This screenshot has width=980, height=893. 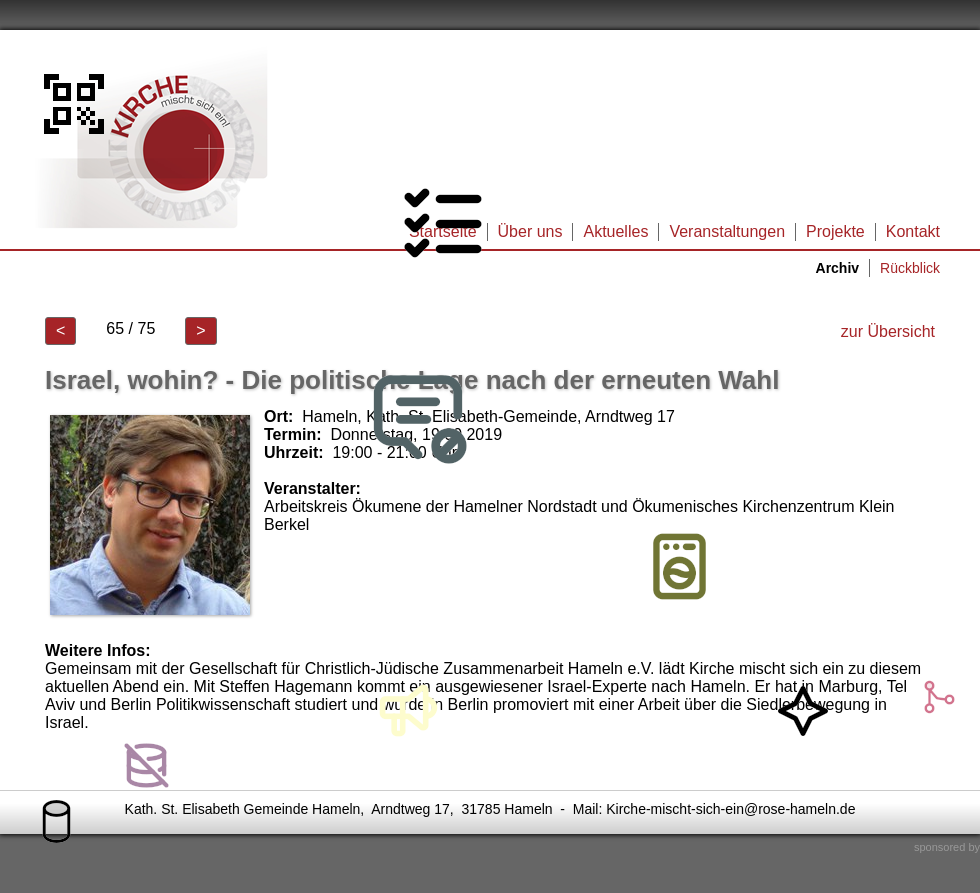 What do you see at coordinates (444, 224) in the screenshot?
I see `view completed tasks` at bounding box center [444, 224].